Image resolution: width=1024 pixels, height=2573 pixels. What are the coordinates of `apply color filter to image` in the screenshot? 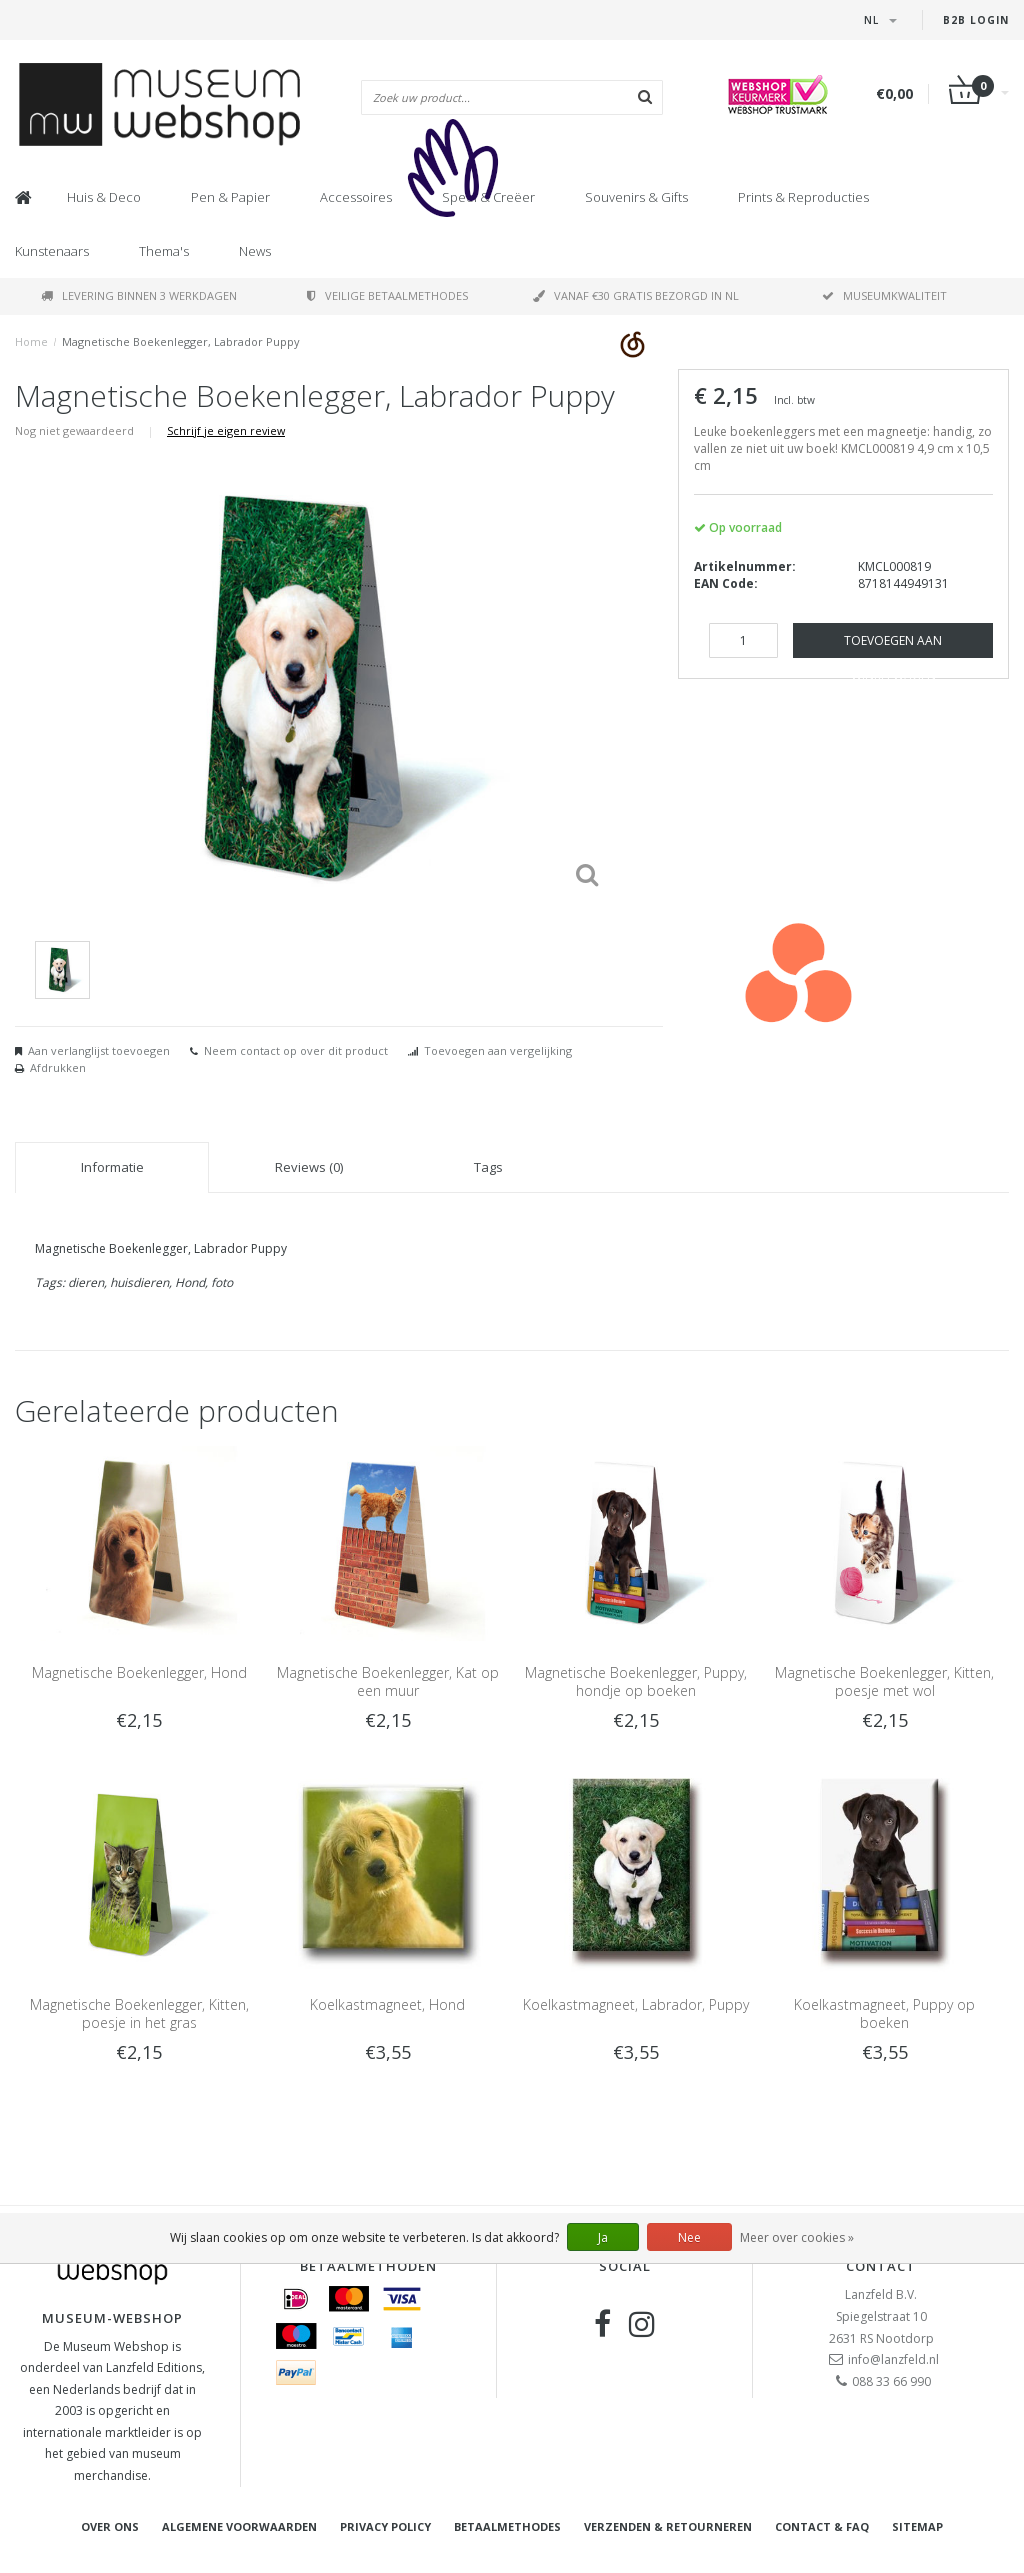 It's located at (798, 980).